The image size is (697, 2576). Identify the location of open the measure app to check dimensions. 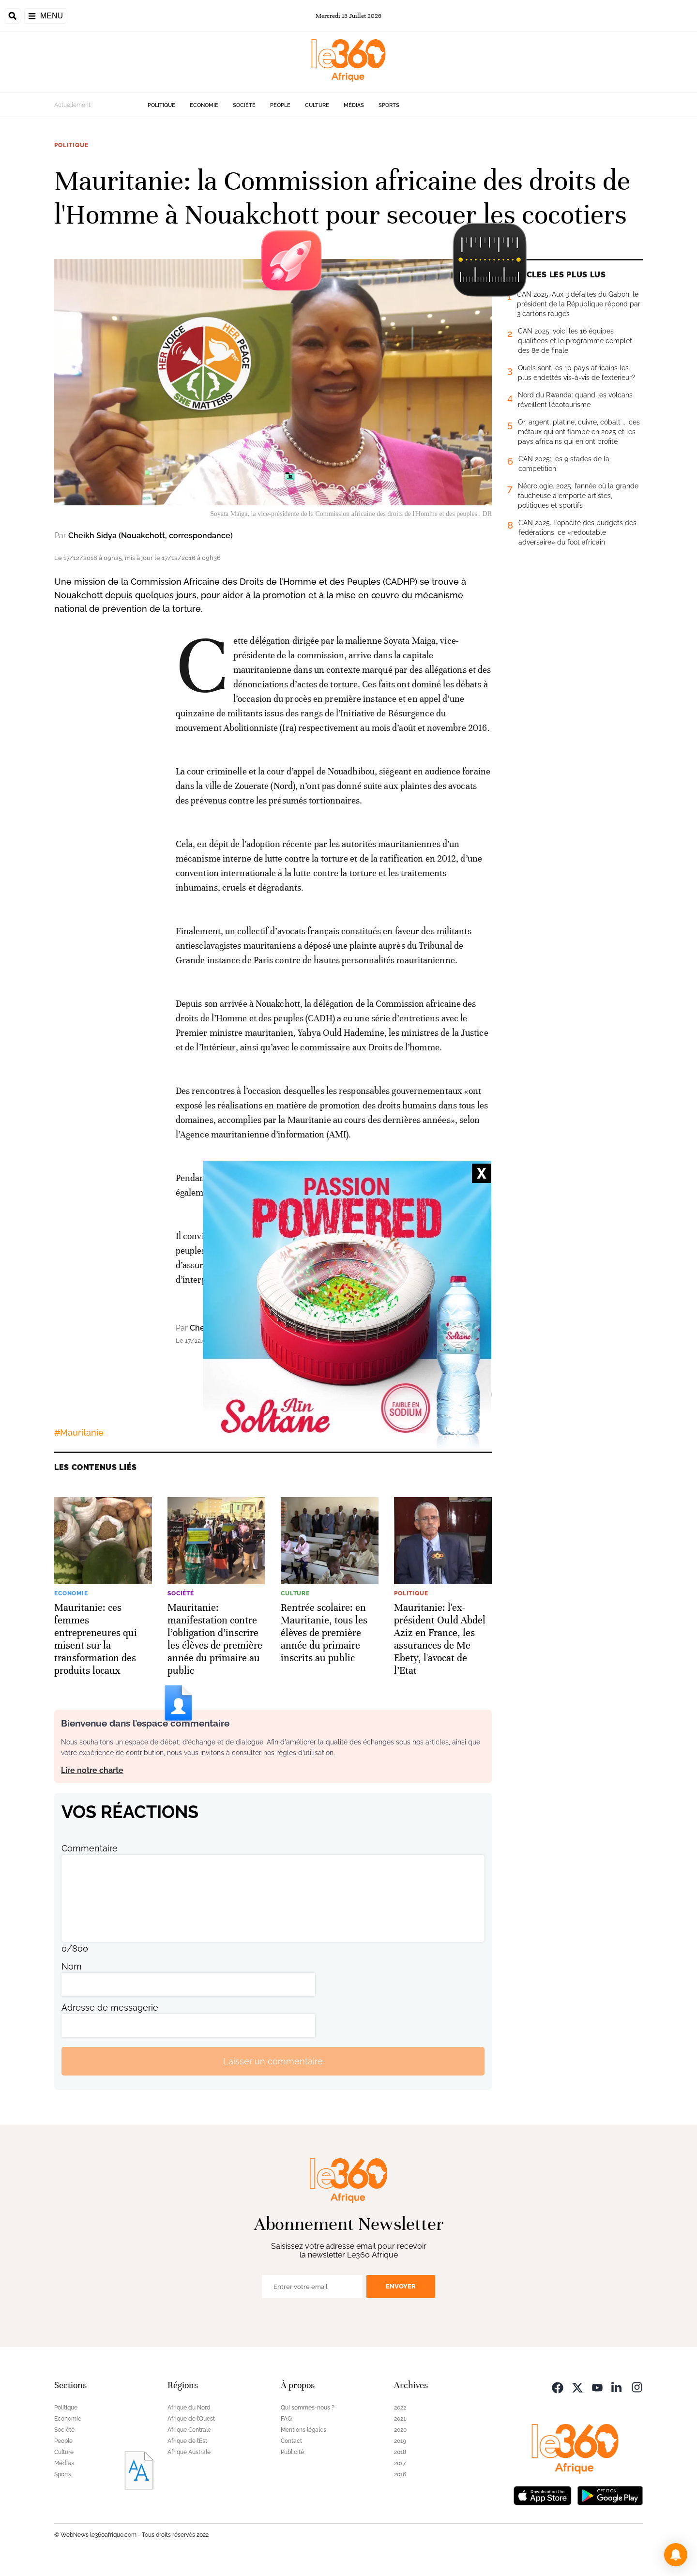
(489, 259).